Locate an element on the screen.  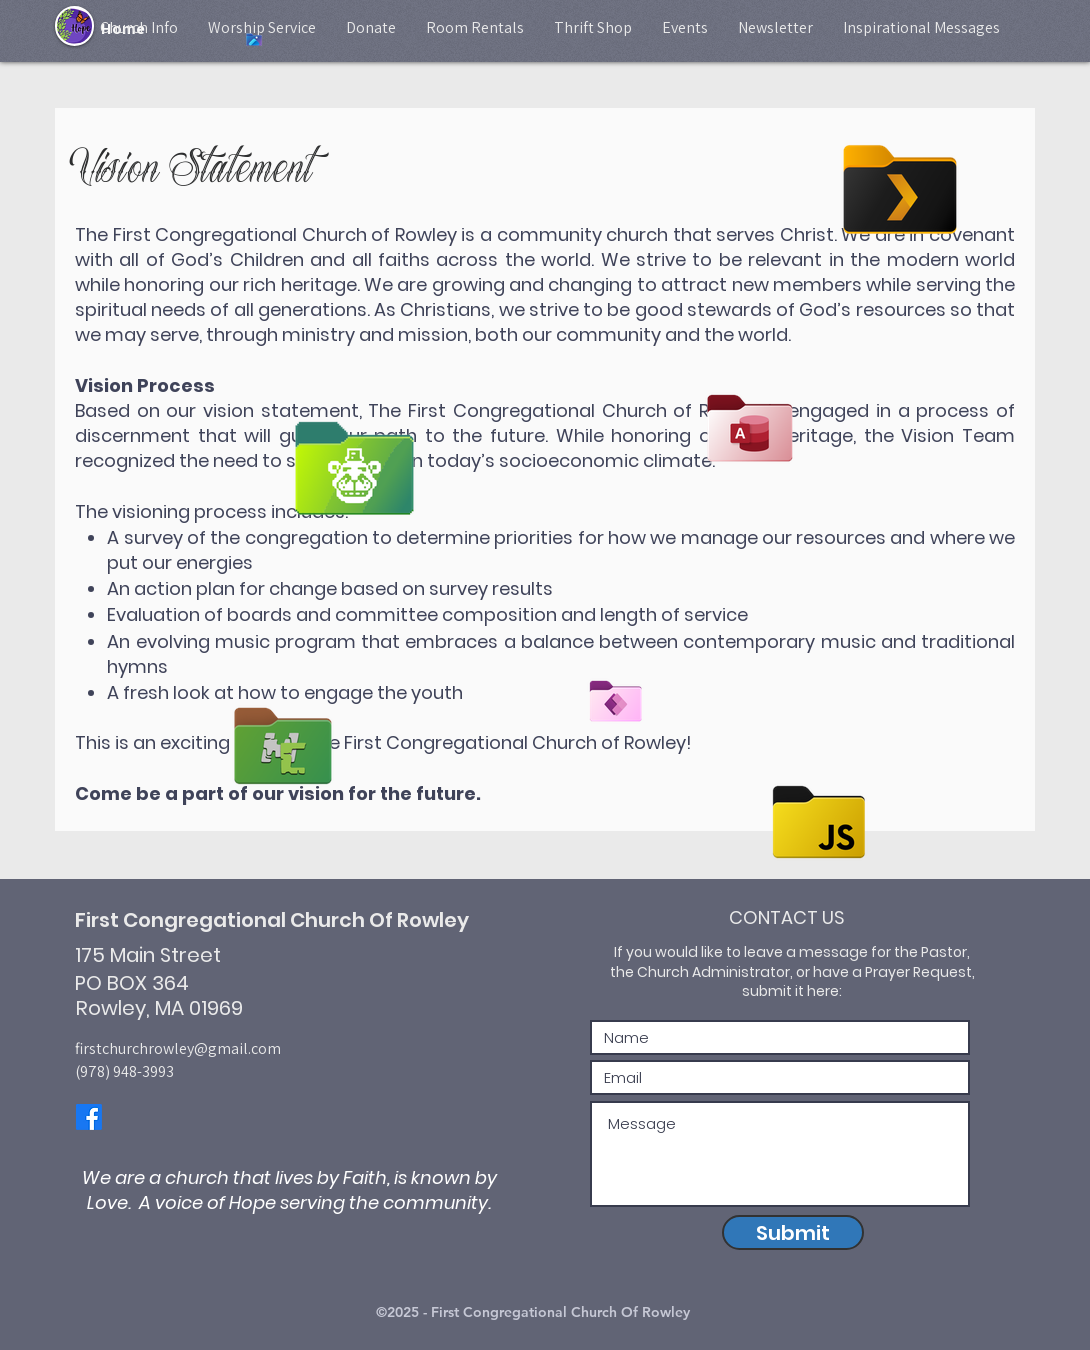
open pictures folder is located at coordinates (254, 40).